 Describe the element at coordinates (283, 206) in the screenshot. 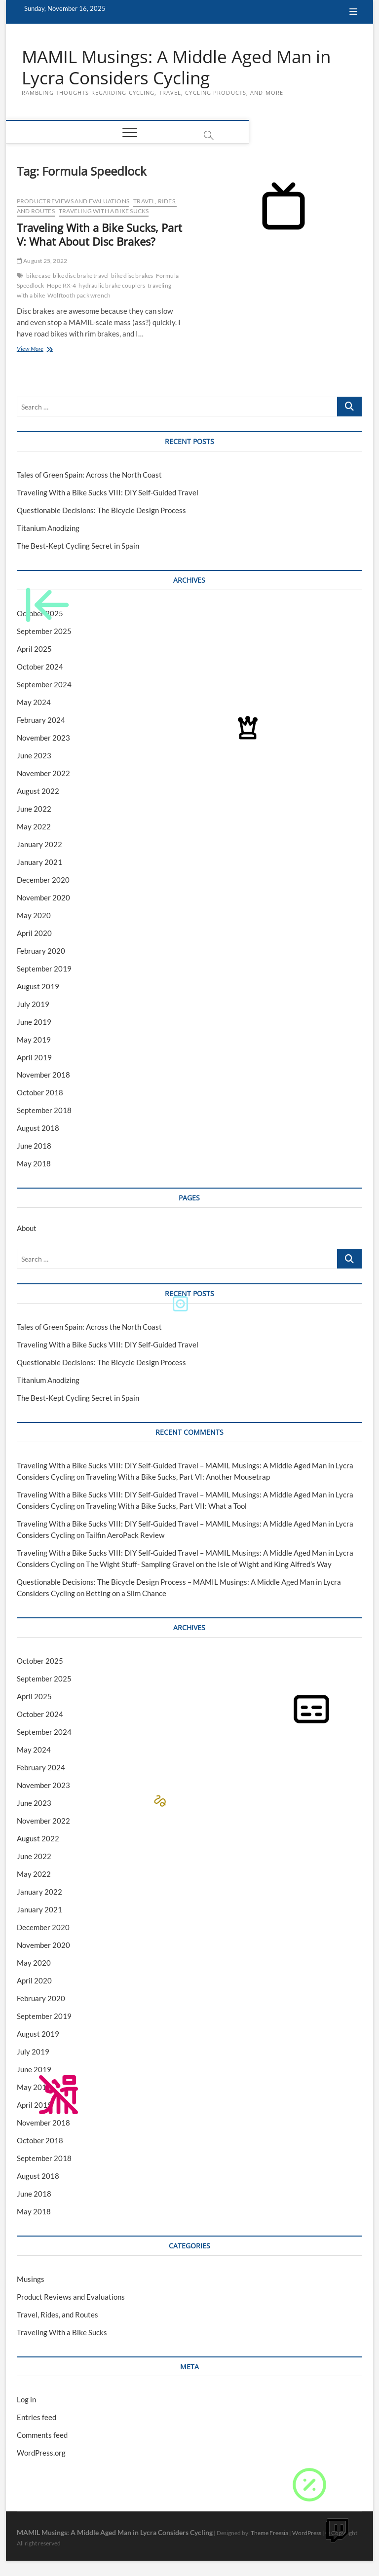

I see `access tv or video streaming content` at that location.